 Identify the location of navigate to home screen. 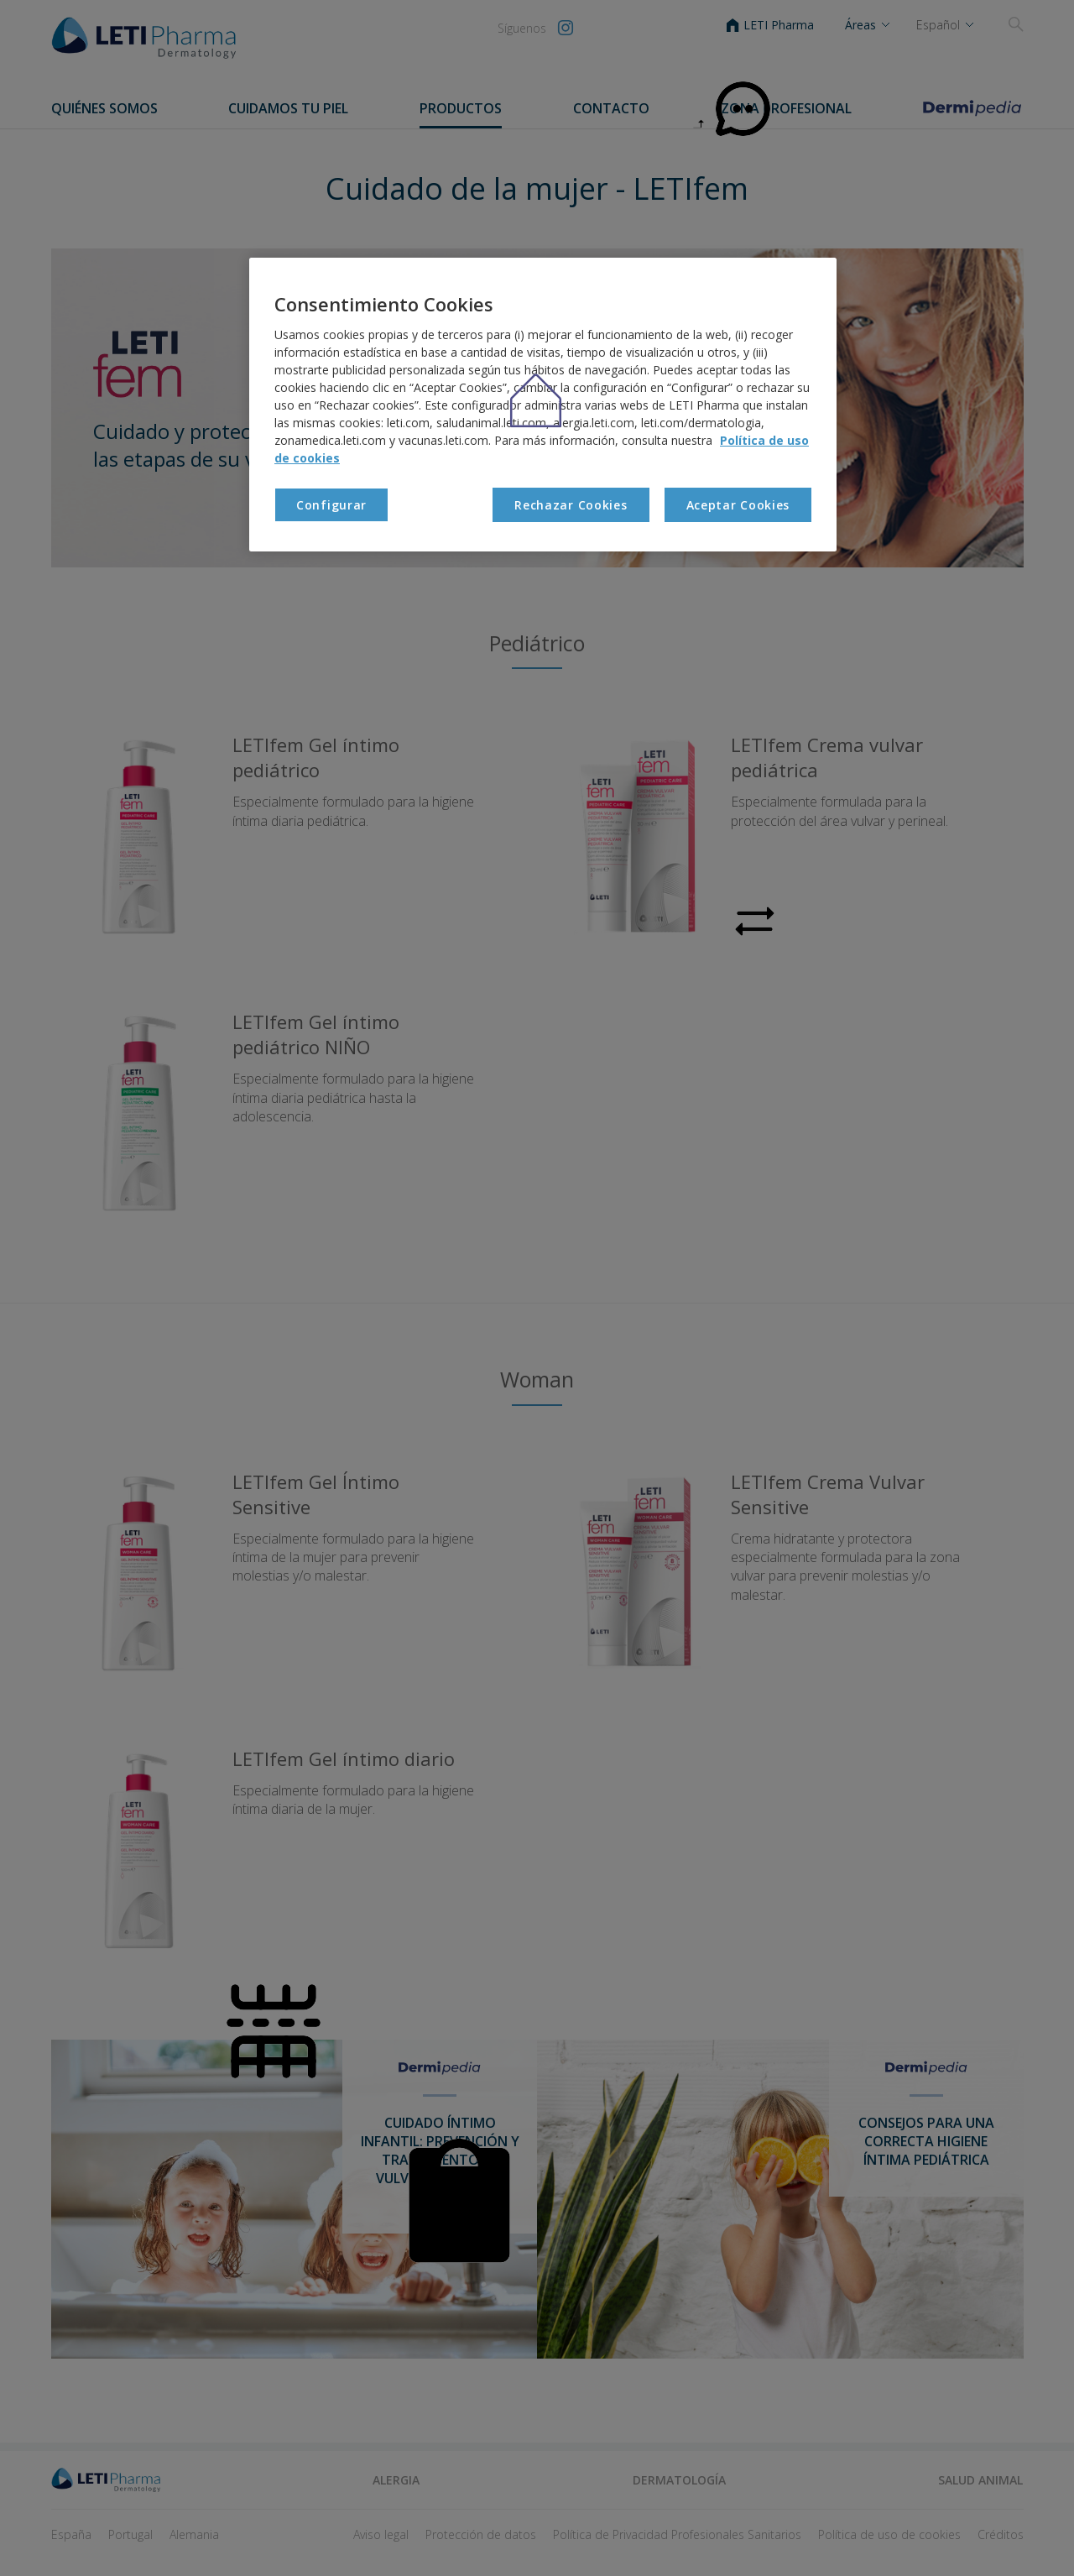
(535, 401).